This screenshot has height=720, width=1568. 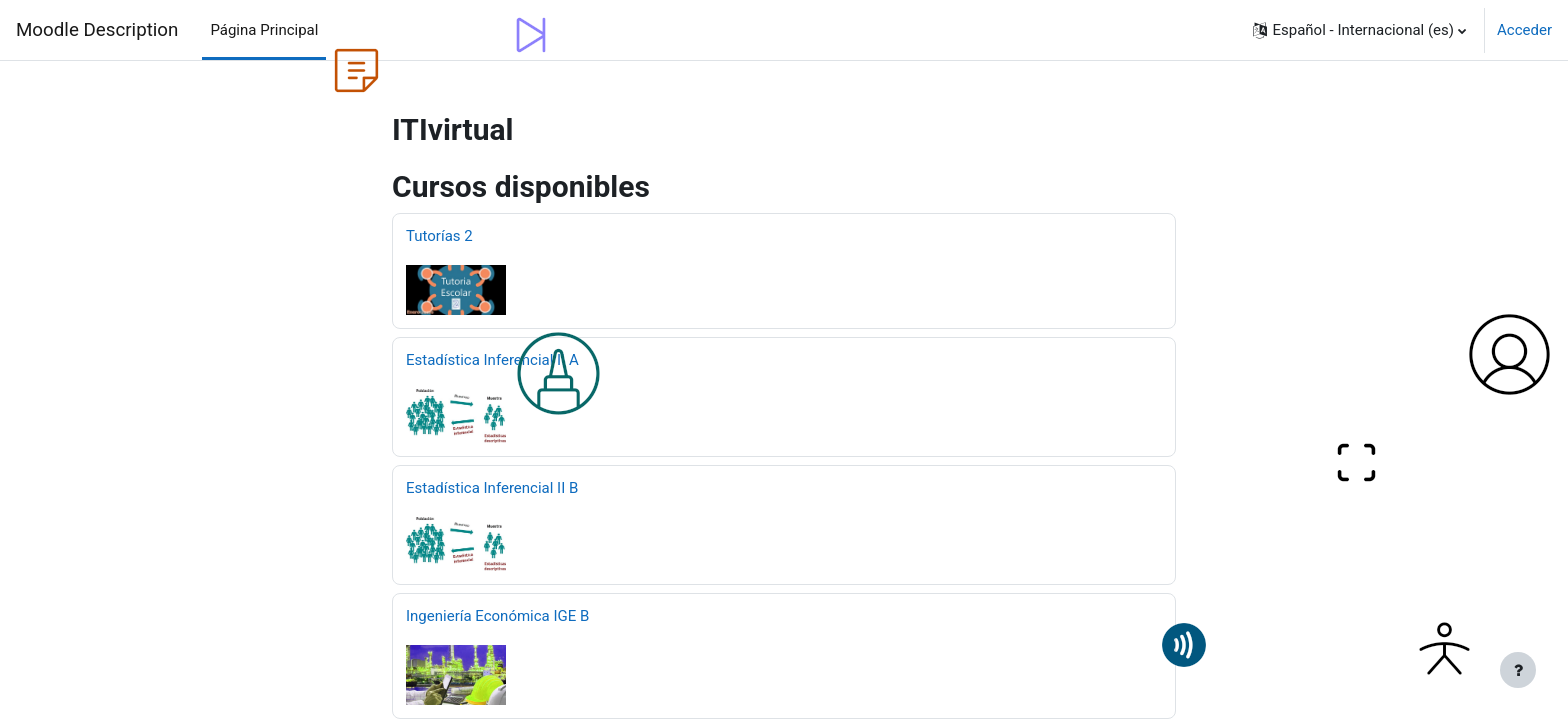 I want to click on tap to pay with contactless payment, so click(x=1184, y=645).